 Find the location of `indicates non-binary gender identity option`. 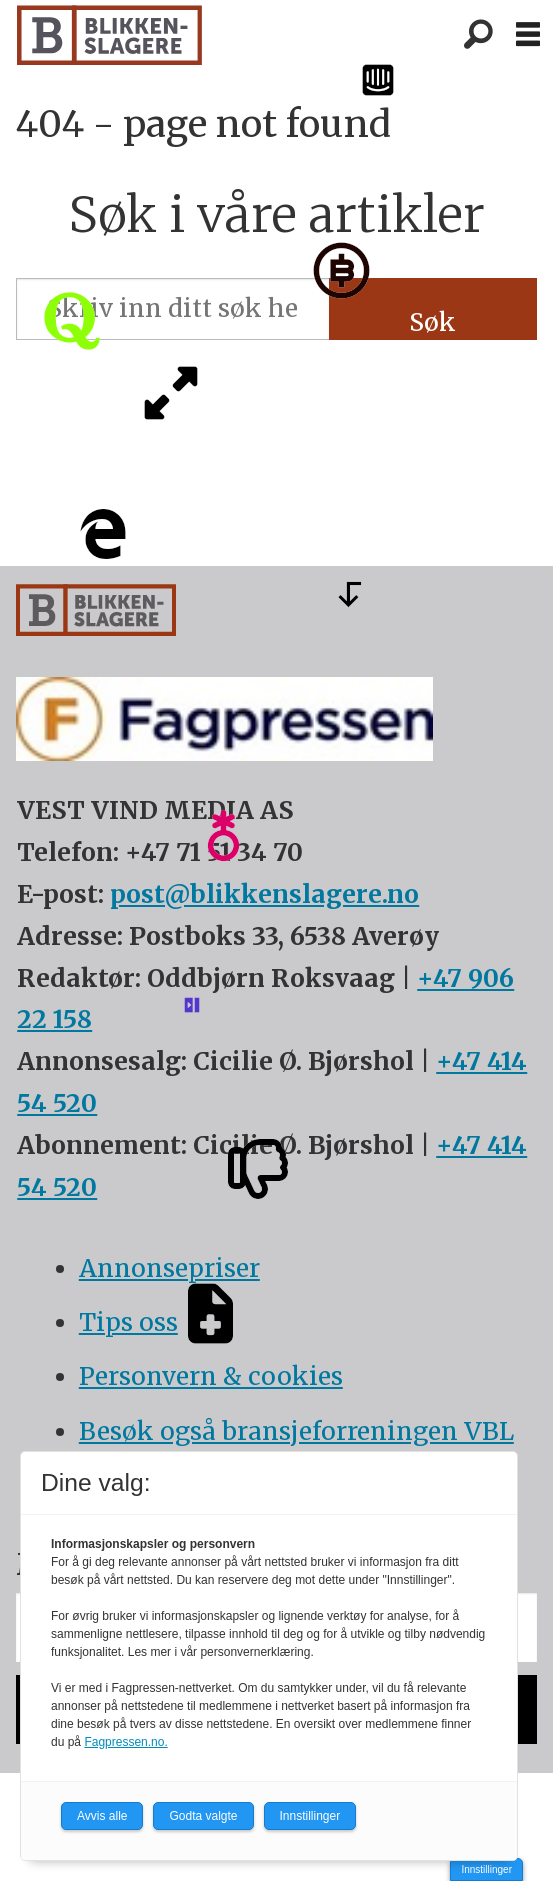

indicates non-binary gender identity option is located at coordinates (223, 835).